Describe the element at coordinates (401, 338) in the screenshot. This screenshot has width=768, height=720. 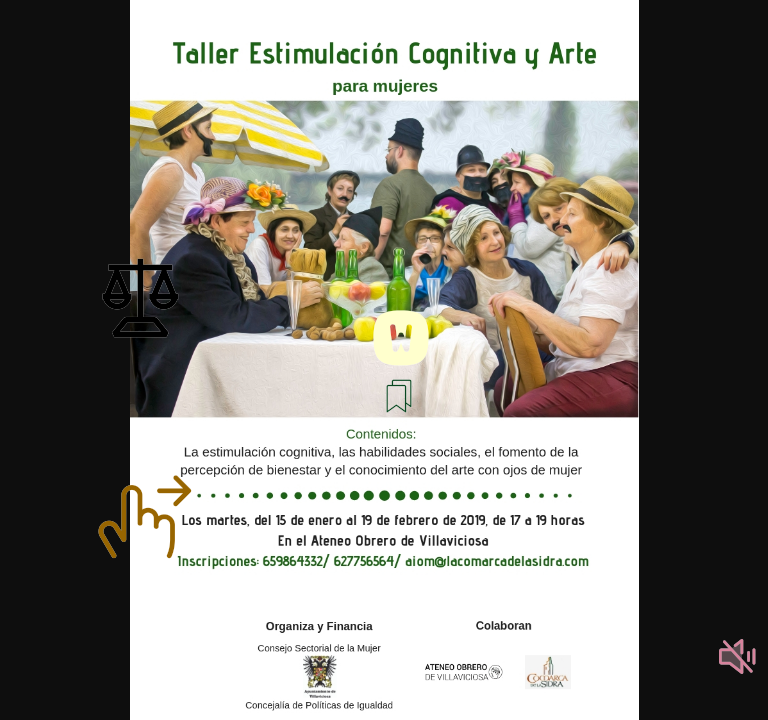
I see `app icon for a service or brand starting with "W"` at that location.